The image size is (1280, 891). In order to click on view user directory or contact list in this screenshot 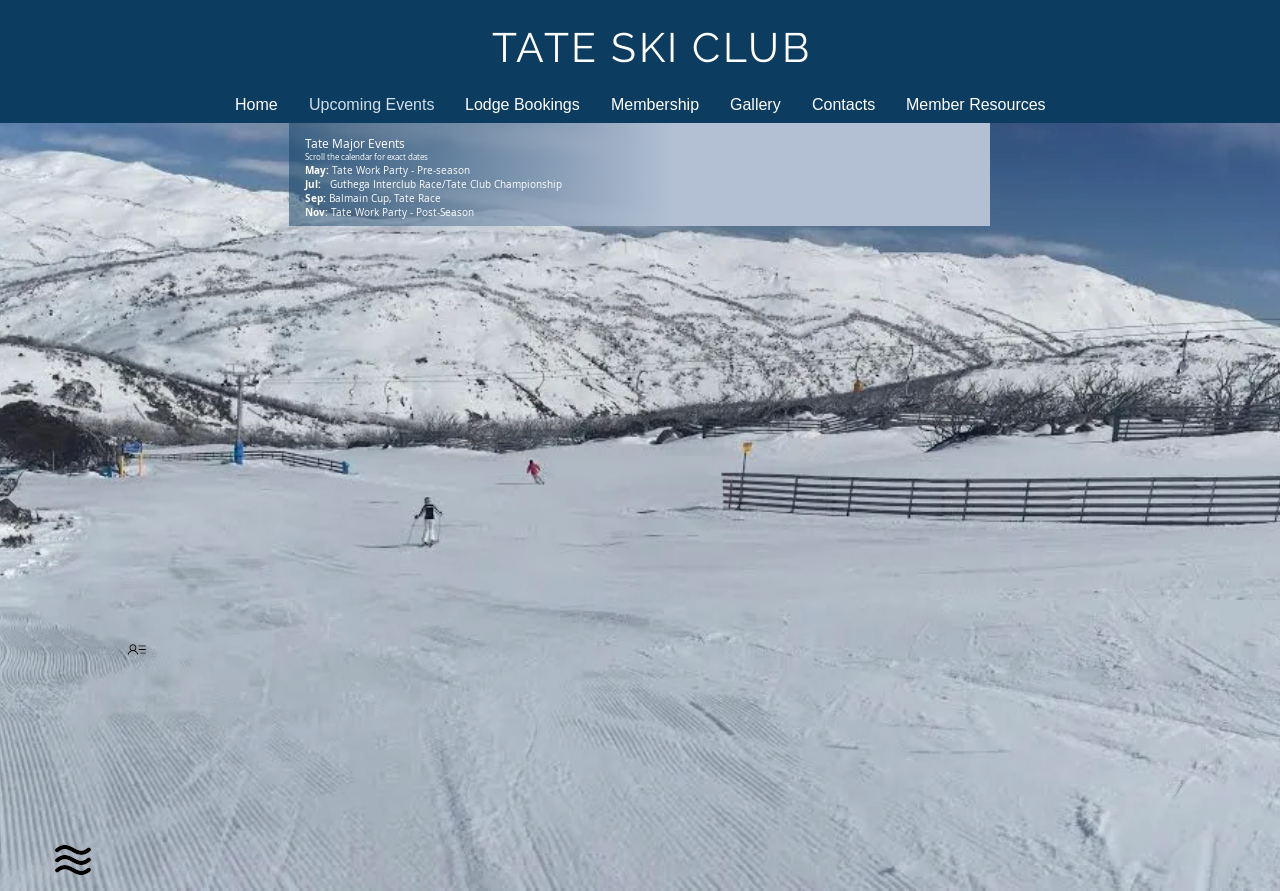, I will do `click(136, 649)`.